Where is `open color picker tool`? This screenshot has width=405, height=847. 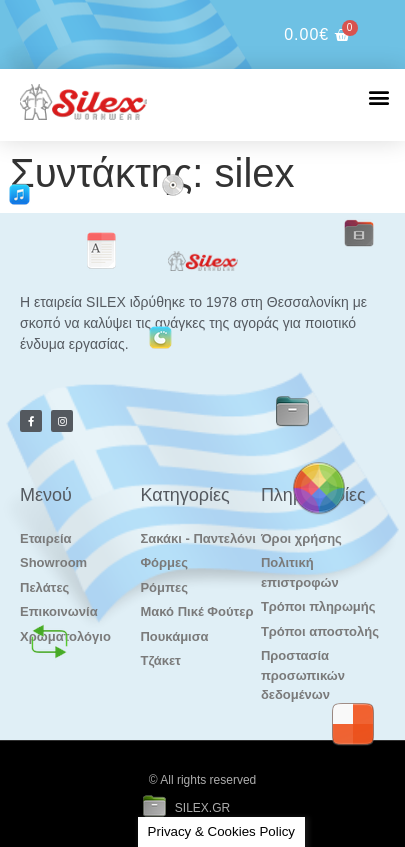
open color picker tool is located at coordinates (319, 488).